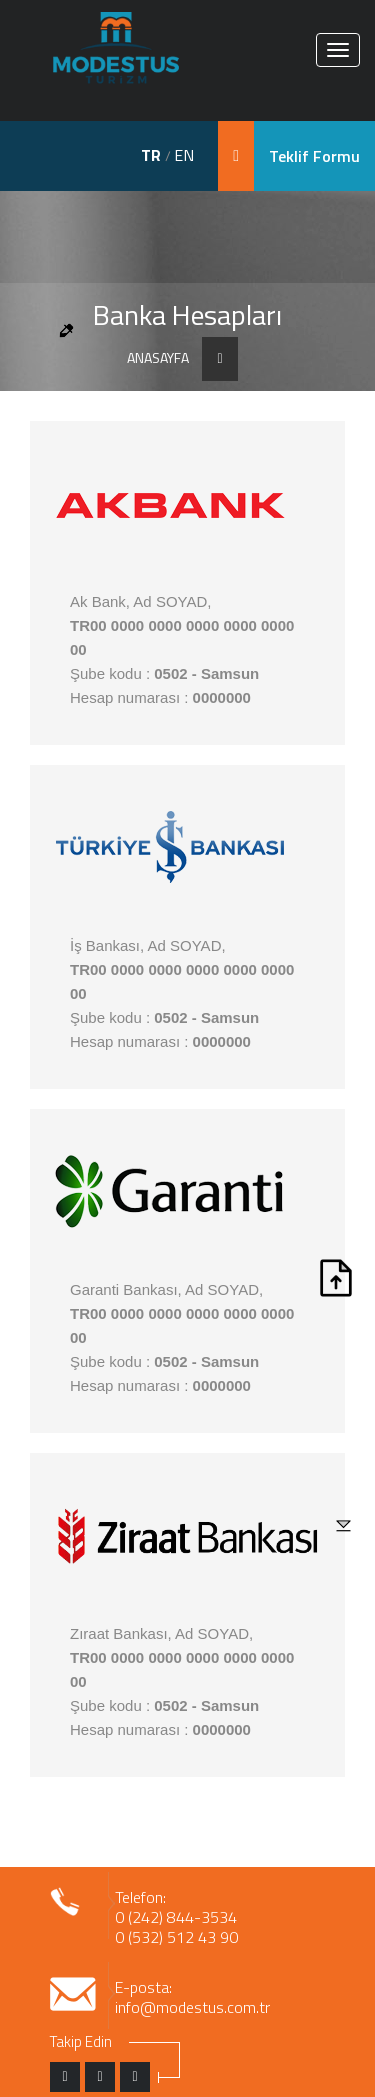 Image resolution: width=375 pixels, height=2097 pixels. I want to click on upload a file, so click(336, 1278).